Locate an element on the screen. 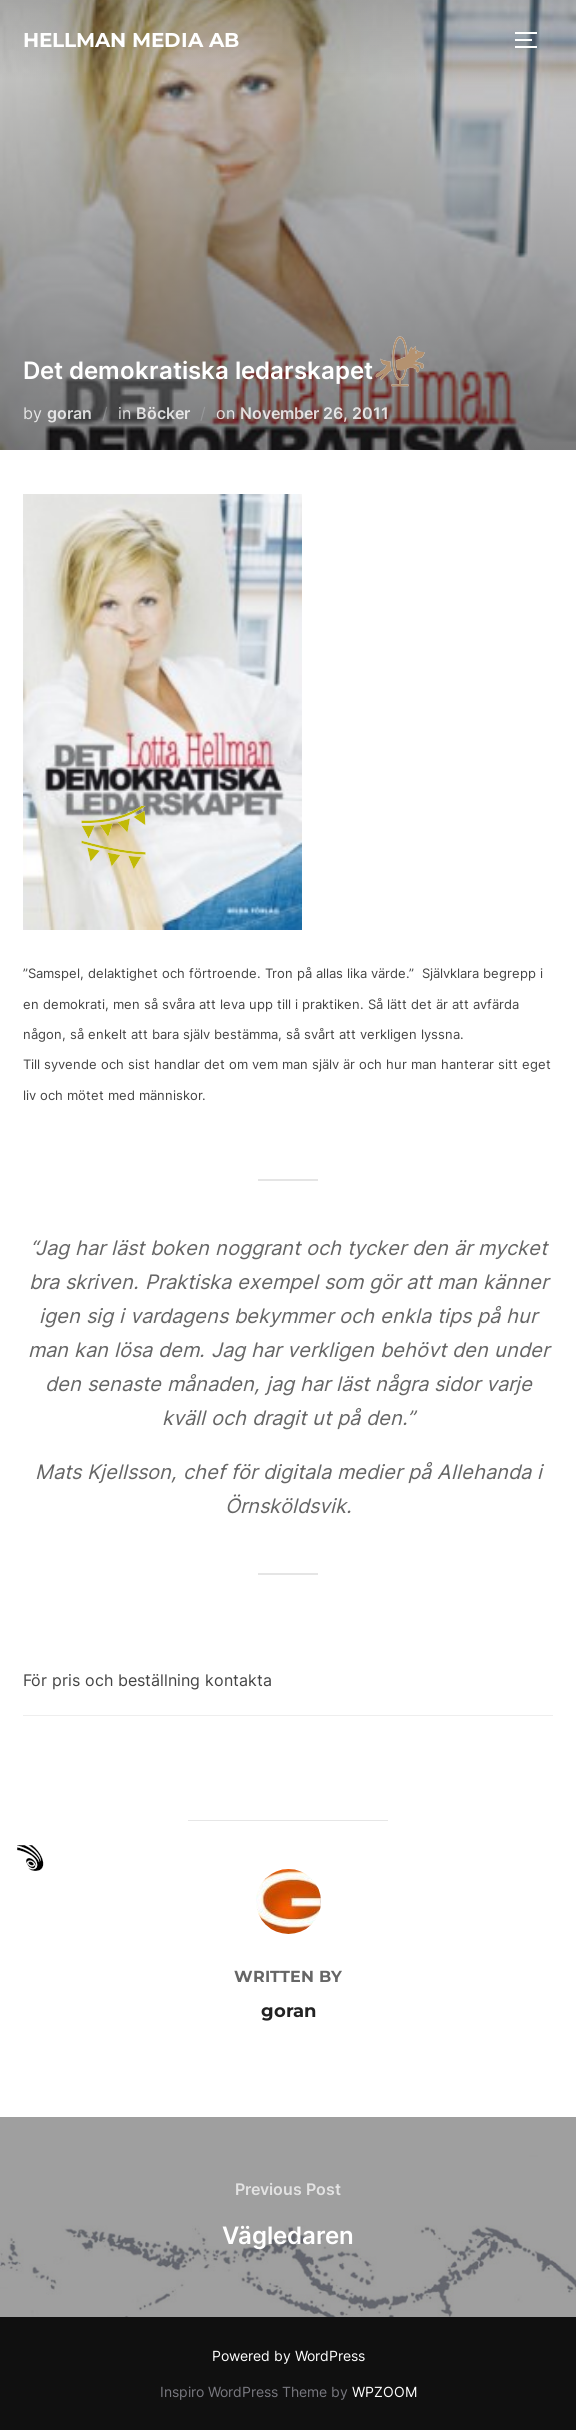  indicates loading or processing in progress is located at coordinates (30, 1858).